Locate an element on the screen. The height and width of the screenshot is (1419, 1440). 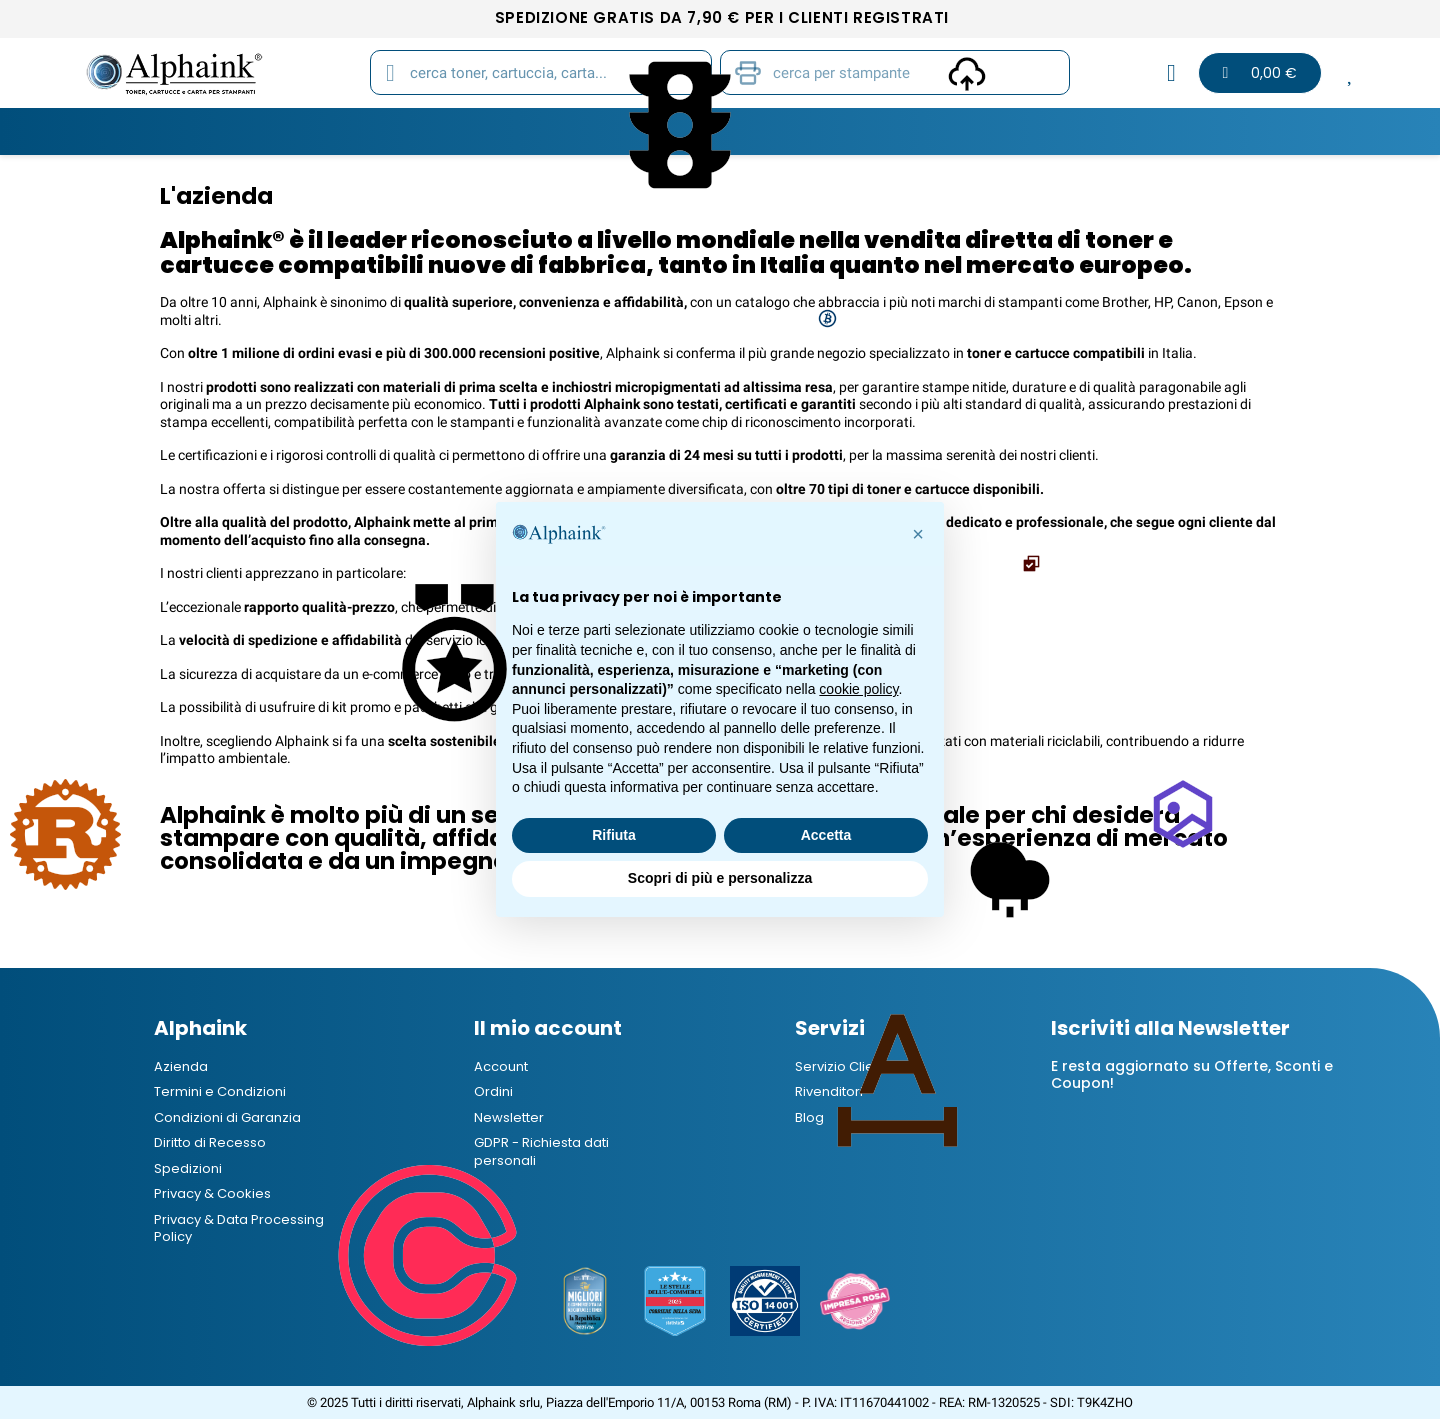
view NFT collection or digital assets is located at coordinates (1183, 814).